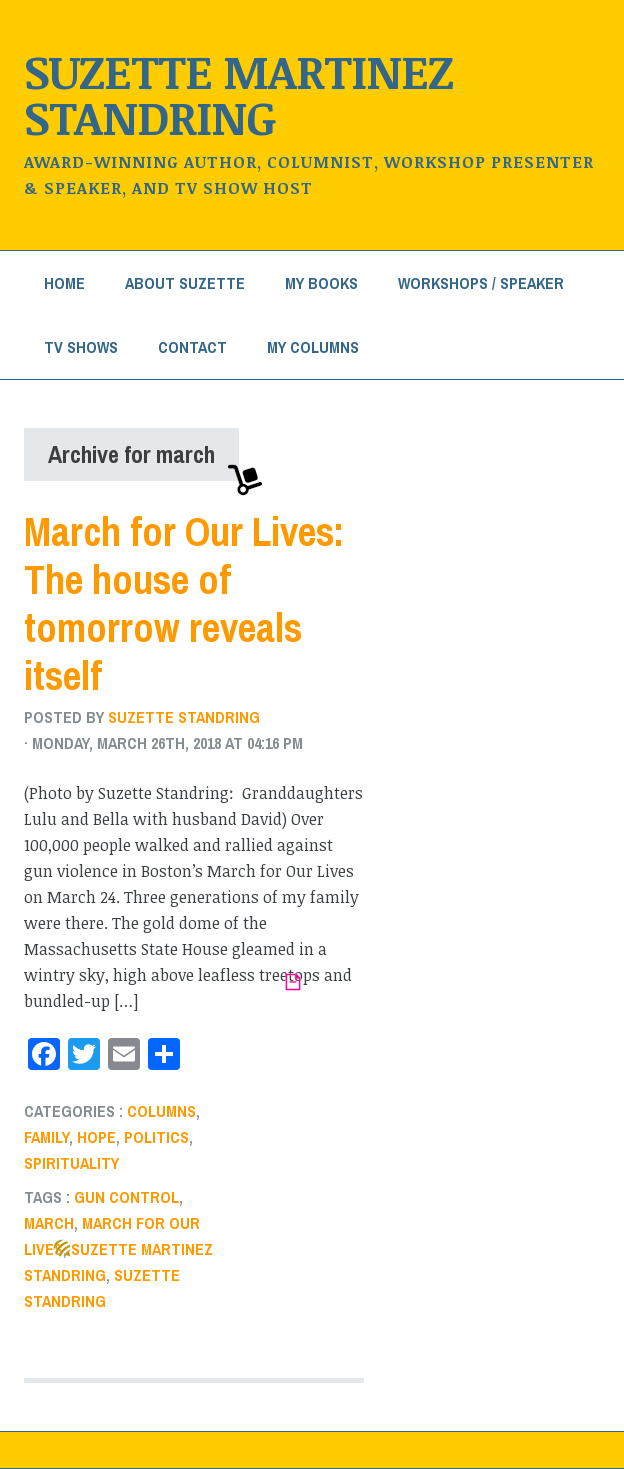  What do you see at coordinates (62, 1248) in the screenshot?
I see `forumbee logo` at bounding box center [62, 1248].